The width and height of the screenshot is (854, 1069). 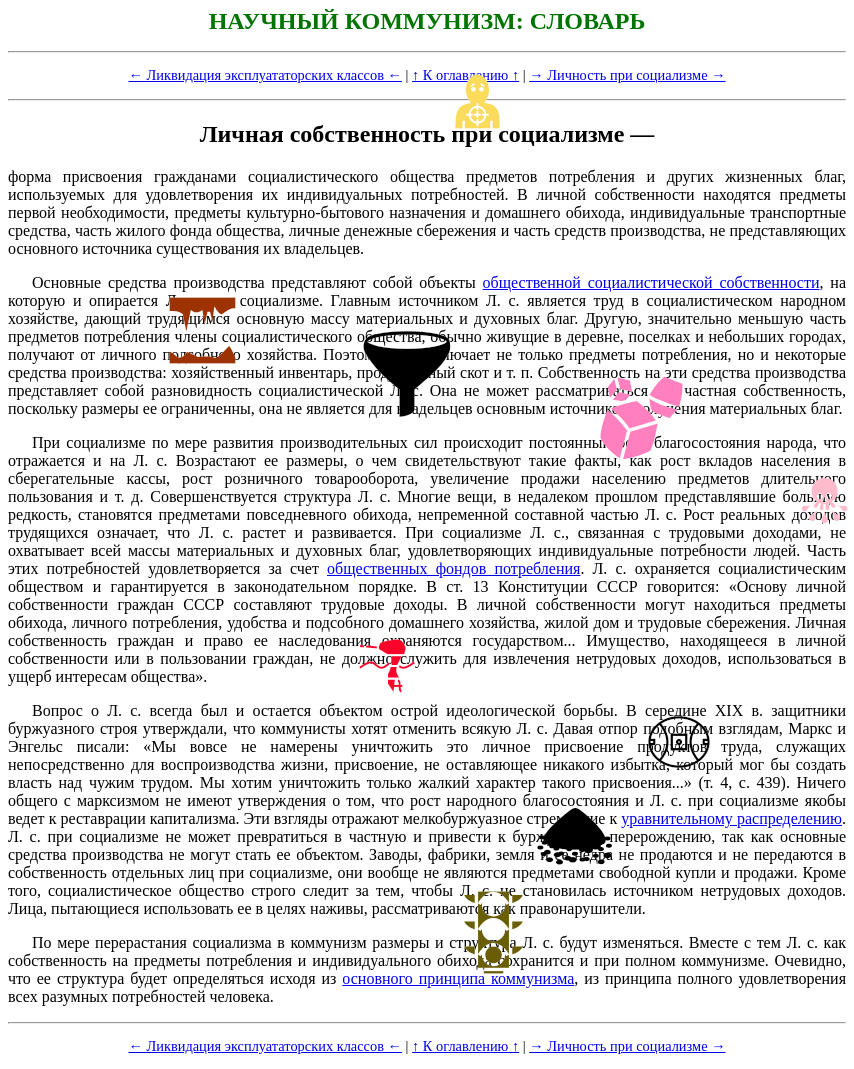 I want to click on access boat engine controls or settings, so click(x=387, y=666).